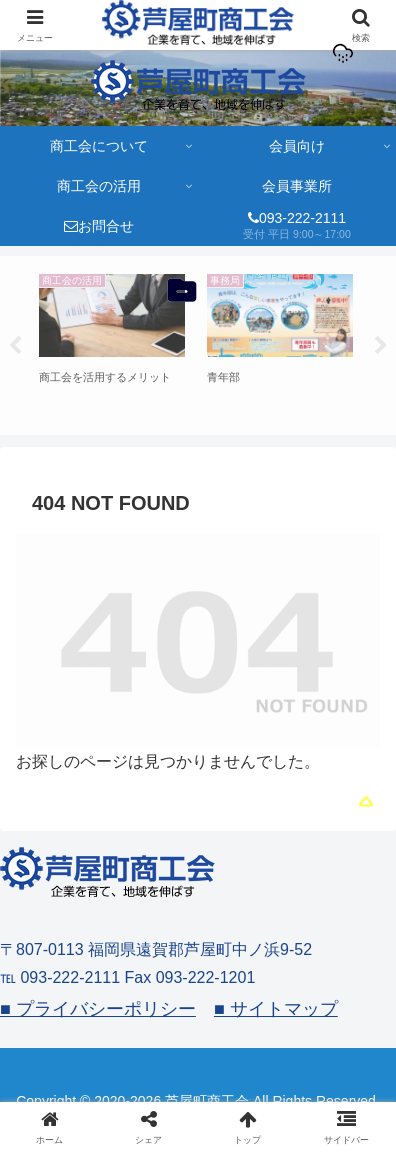  Describe the element at coordinates (366, 802) in the screenshot. I see `scroll to top of page` at that location.